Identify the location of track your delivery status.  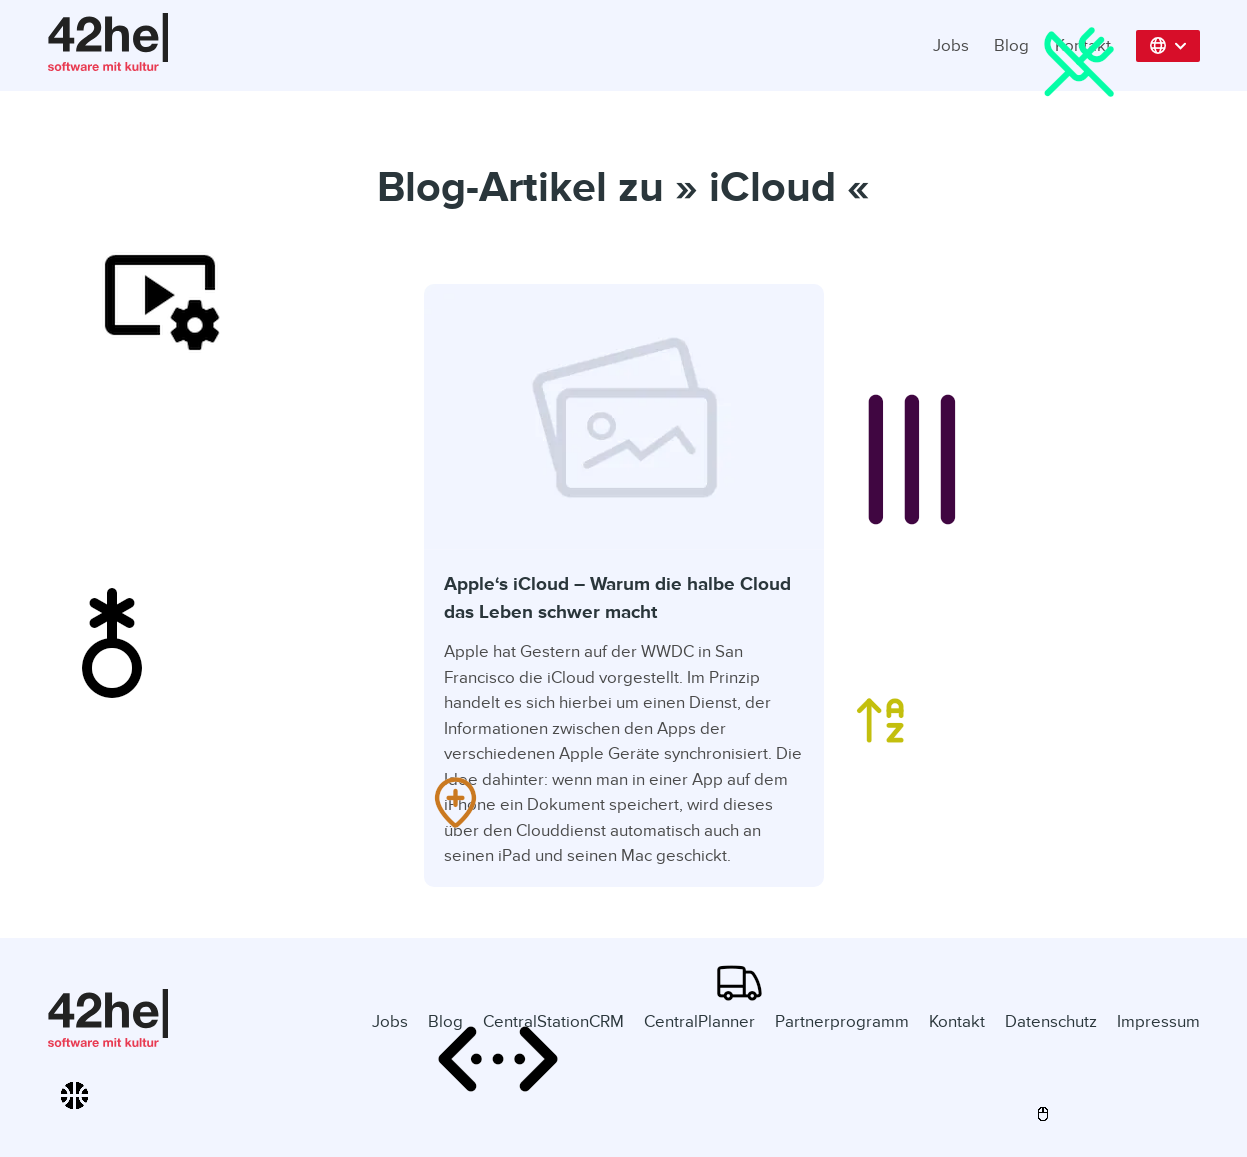
(739, 981).